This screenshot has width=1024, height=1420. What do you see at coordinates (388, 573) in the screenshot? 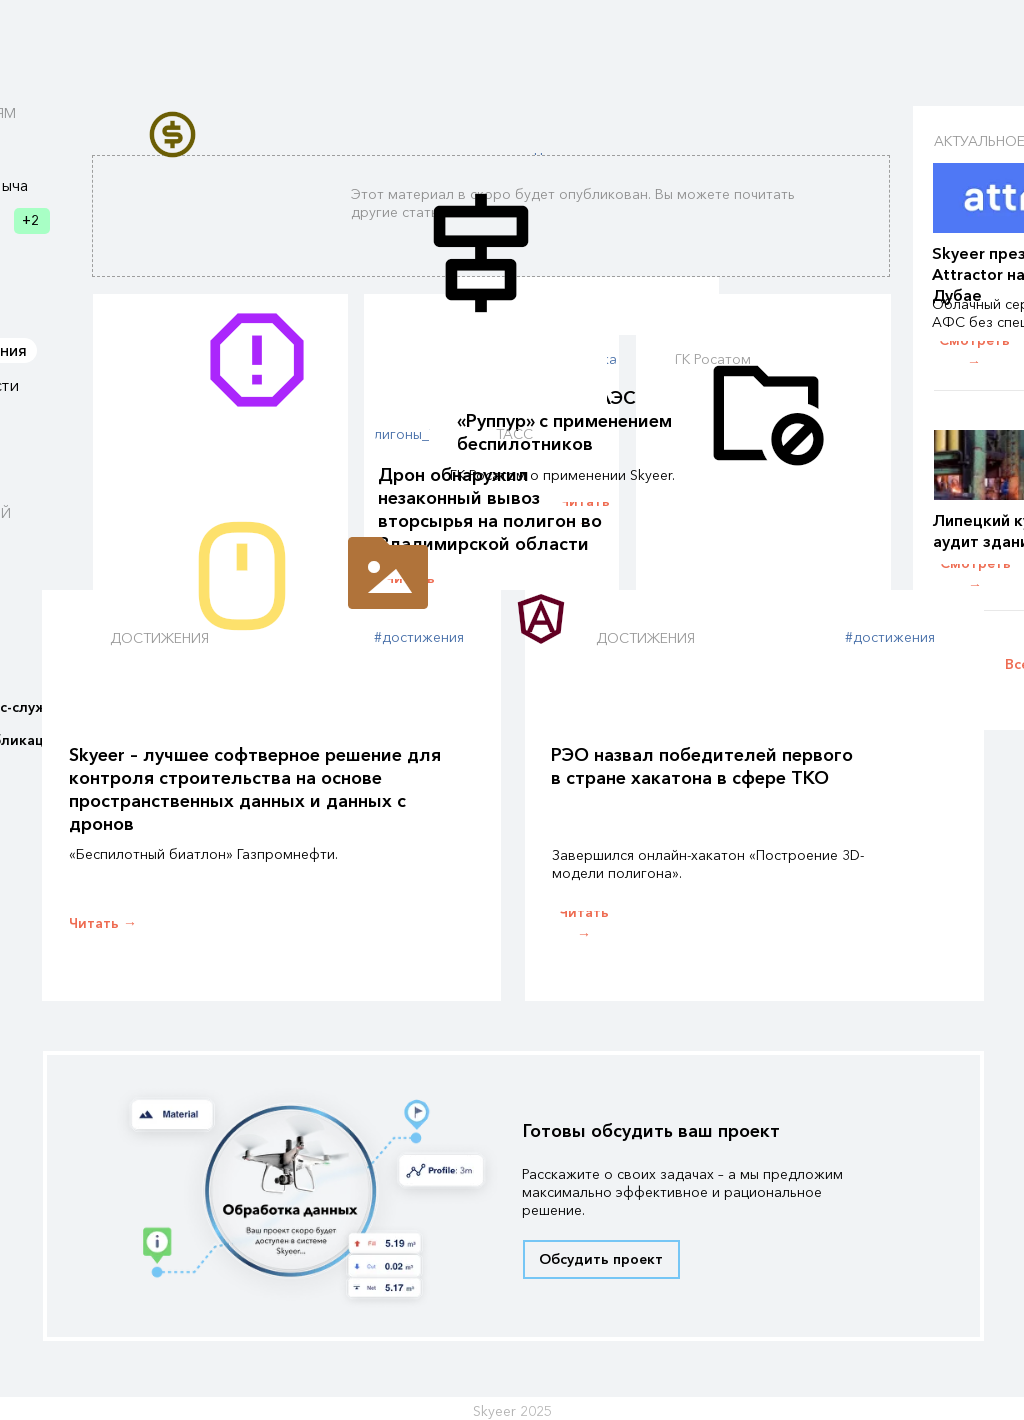
I see `open photo gallery folder` at bounding box center [388, 573].